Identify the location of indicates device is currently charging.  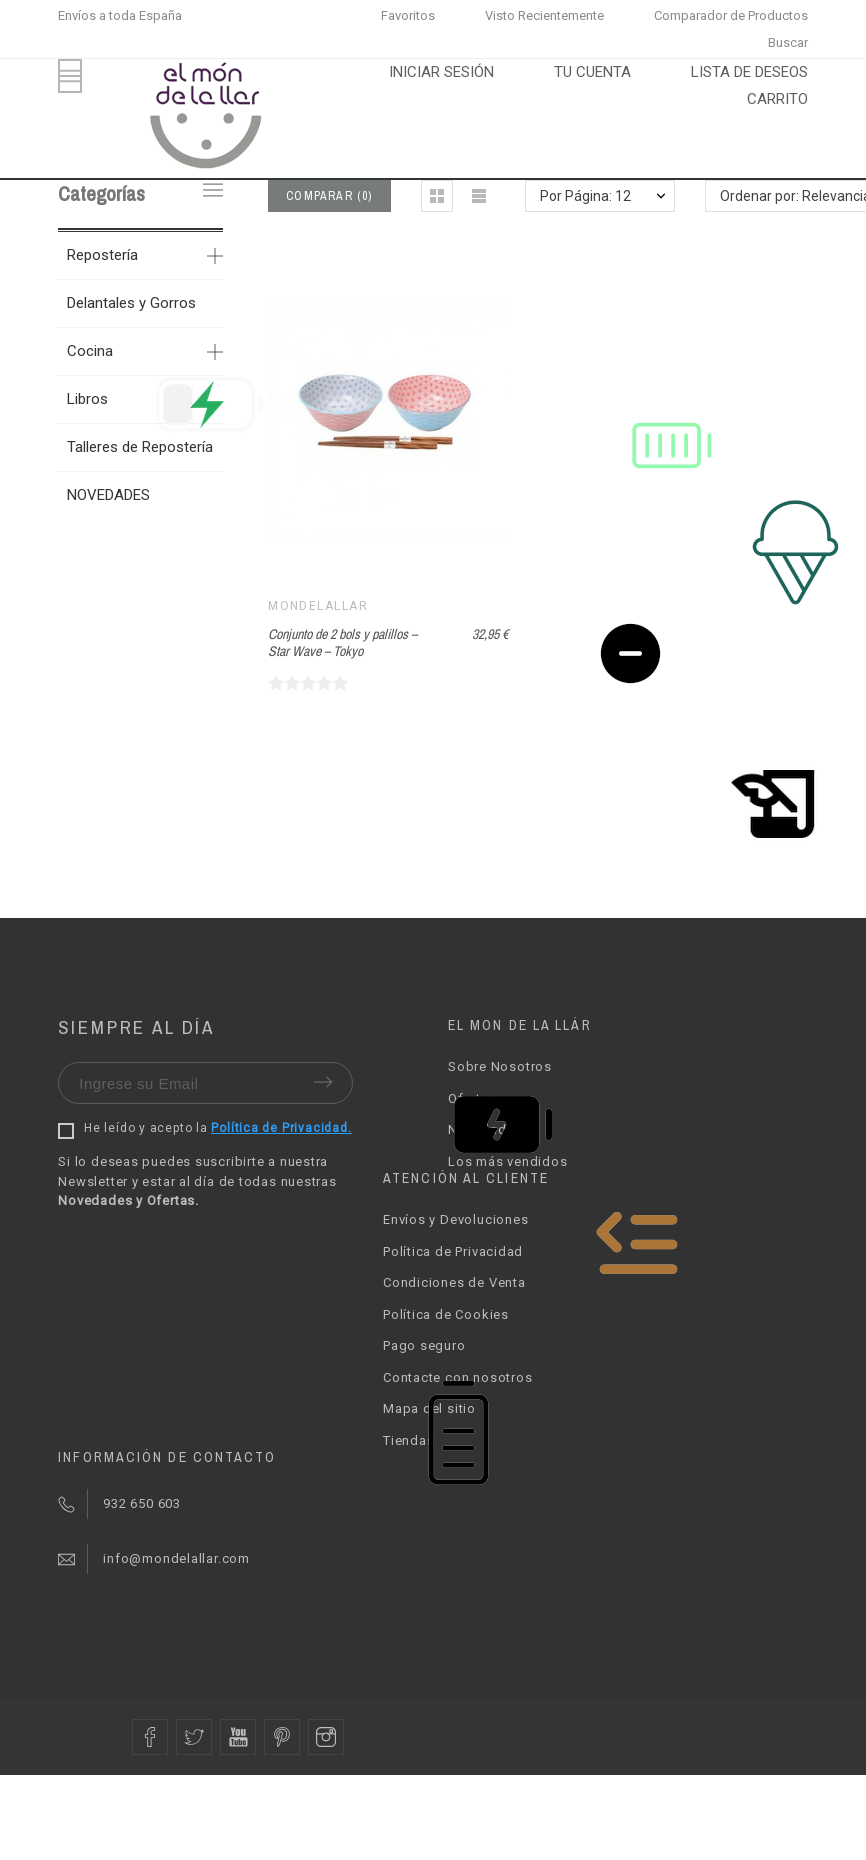
(501, 1124).